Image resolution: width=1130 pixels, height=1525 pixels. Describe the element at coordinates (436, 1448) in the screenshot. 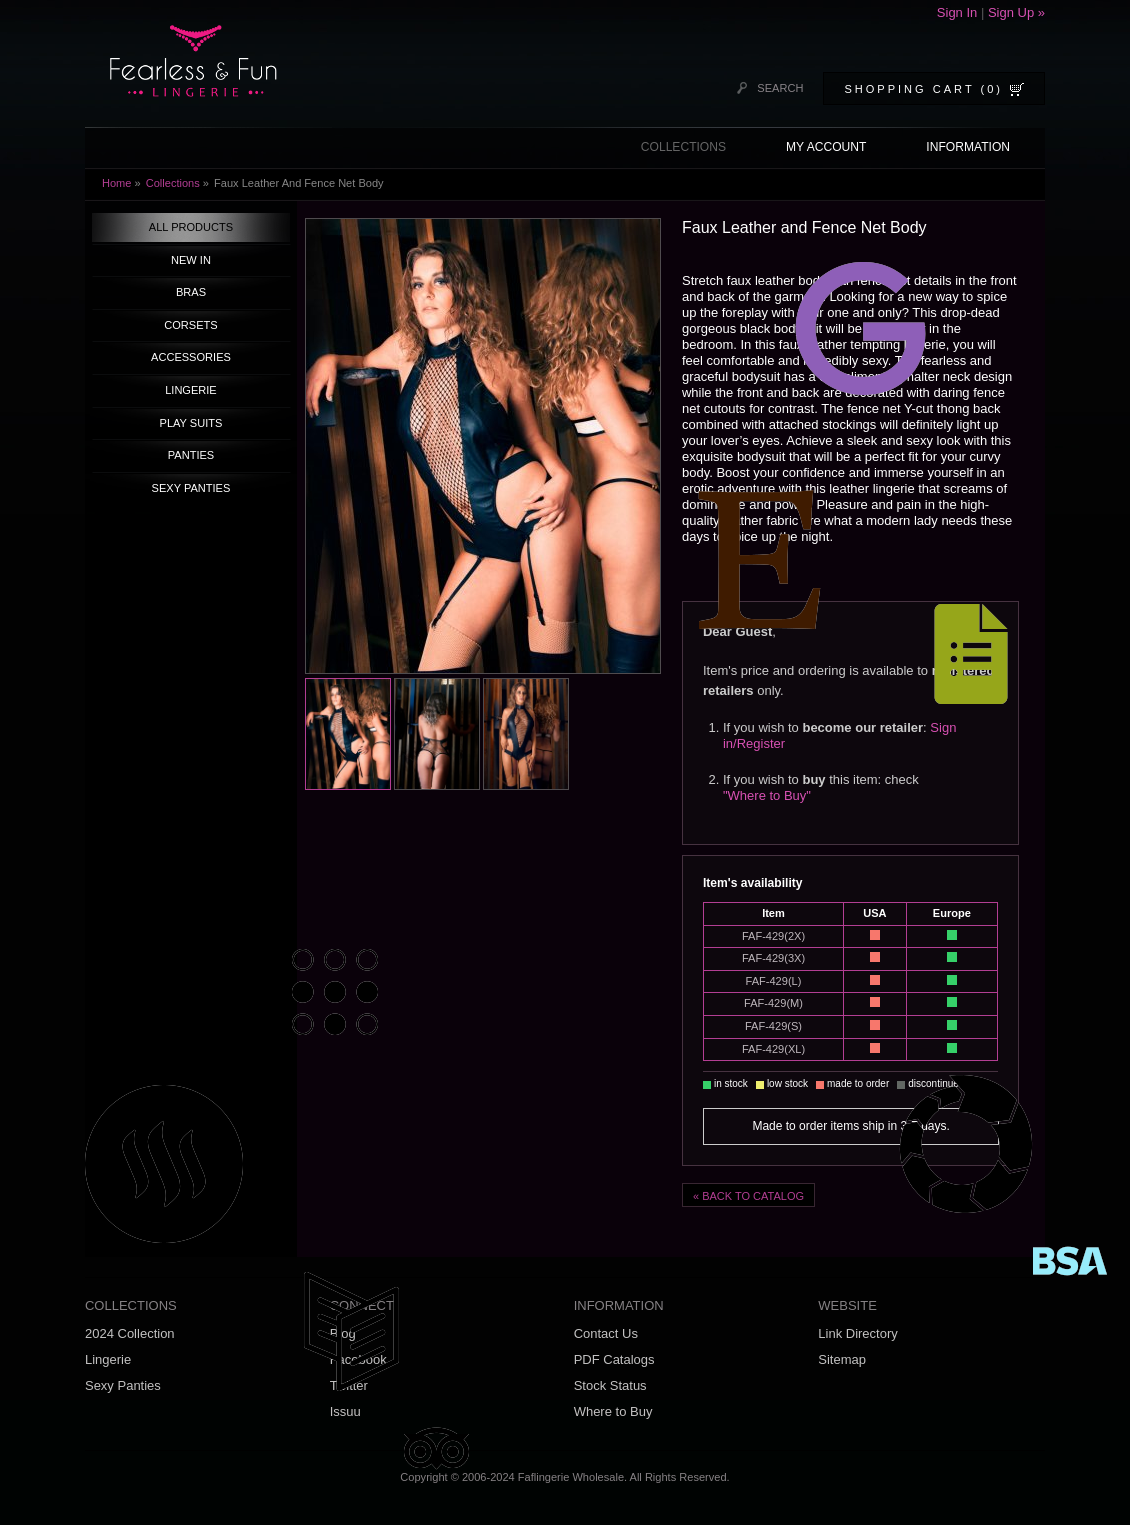

I see `open tripadvisor app` at that location.